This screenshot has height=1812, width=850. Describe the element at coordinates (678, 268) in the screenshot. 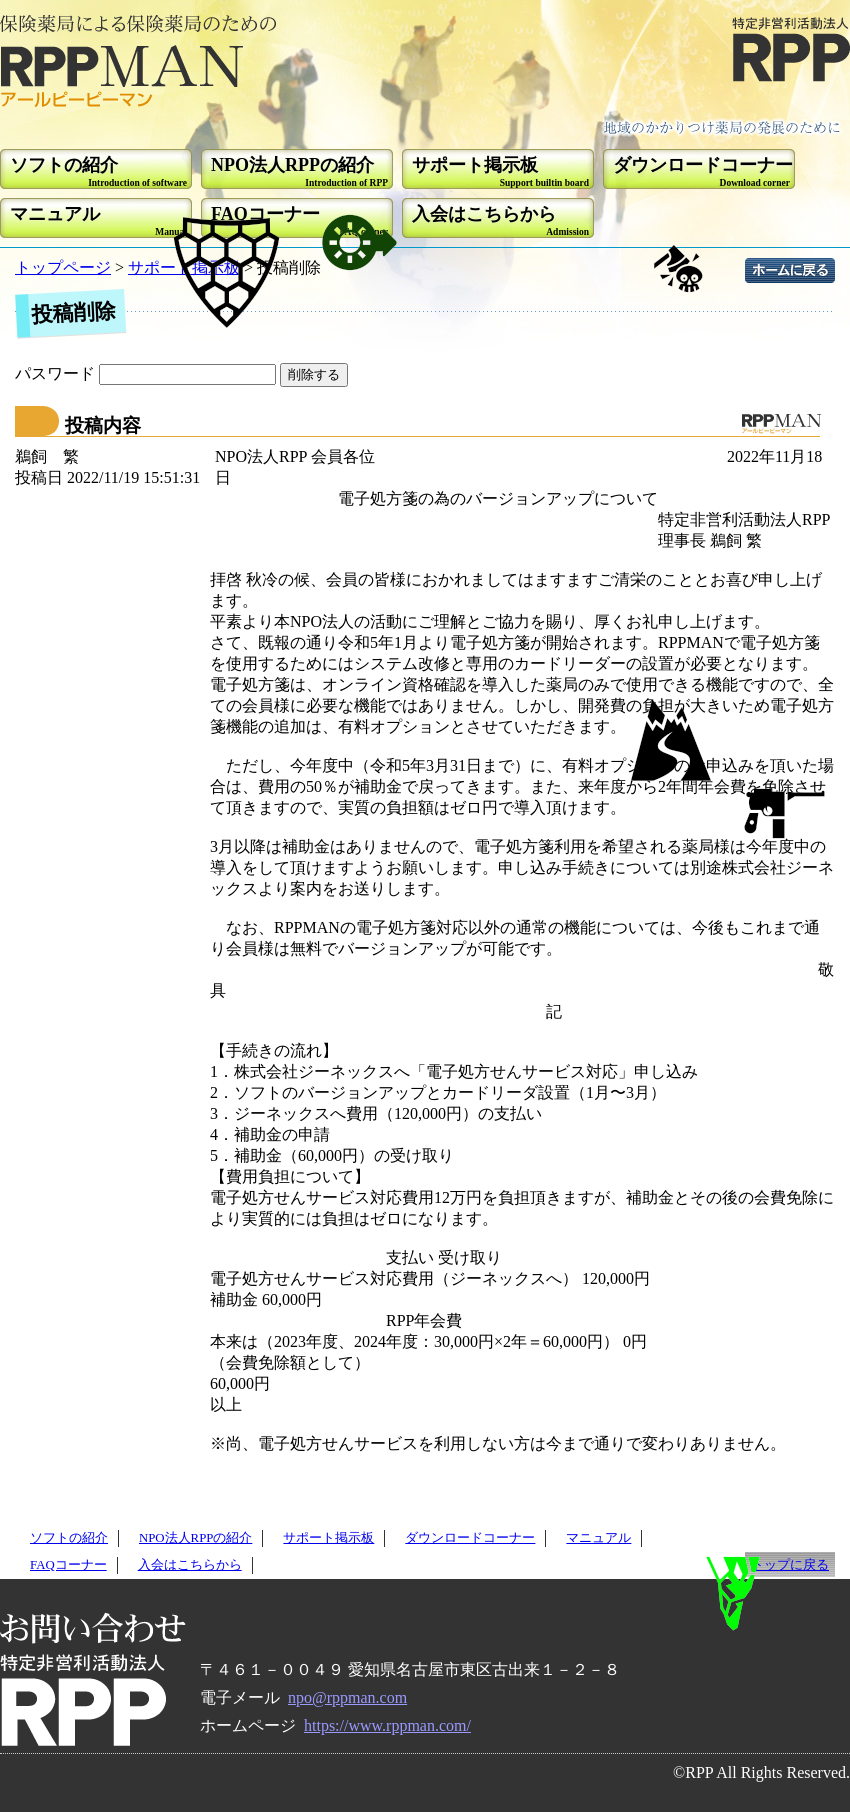

I see `indicates a kill or enemy defeated in gameplay` at that location.